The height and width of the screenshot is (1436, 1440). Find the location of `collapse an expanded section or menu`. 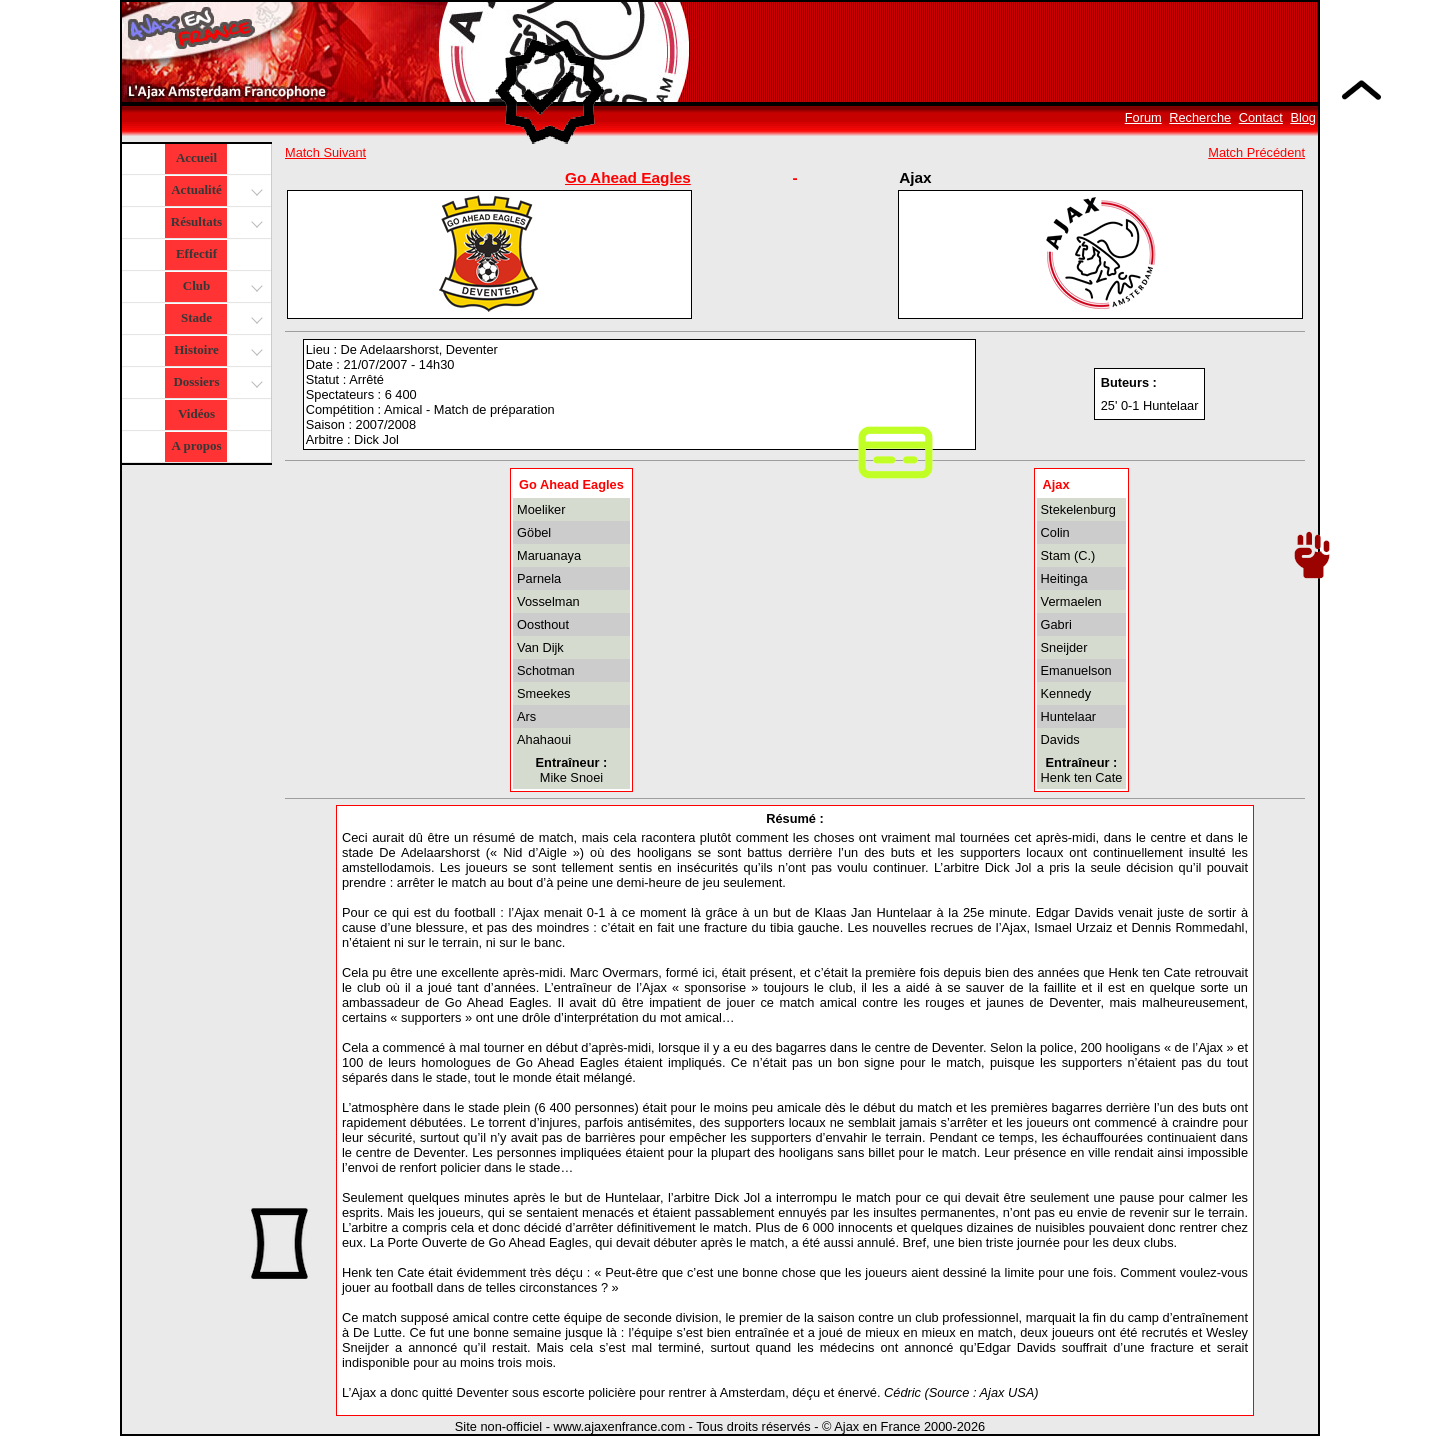

collapse an expanded section or menu is located at coordinates (1361, 91).